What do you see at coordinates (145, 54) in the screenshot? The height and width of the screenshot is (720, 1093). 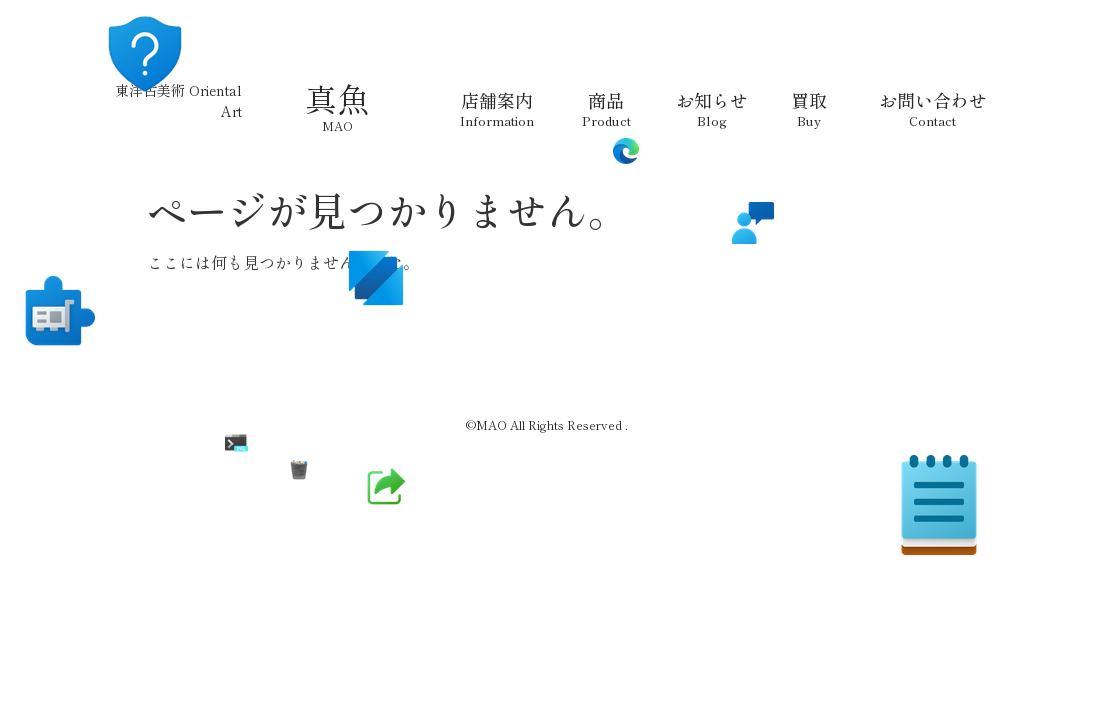 I see `access help and support resources` at bounding box center [145, 54].